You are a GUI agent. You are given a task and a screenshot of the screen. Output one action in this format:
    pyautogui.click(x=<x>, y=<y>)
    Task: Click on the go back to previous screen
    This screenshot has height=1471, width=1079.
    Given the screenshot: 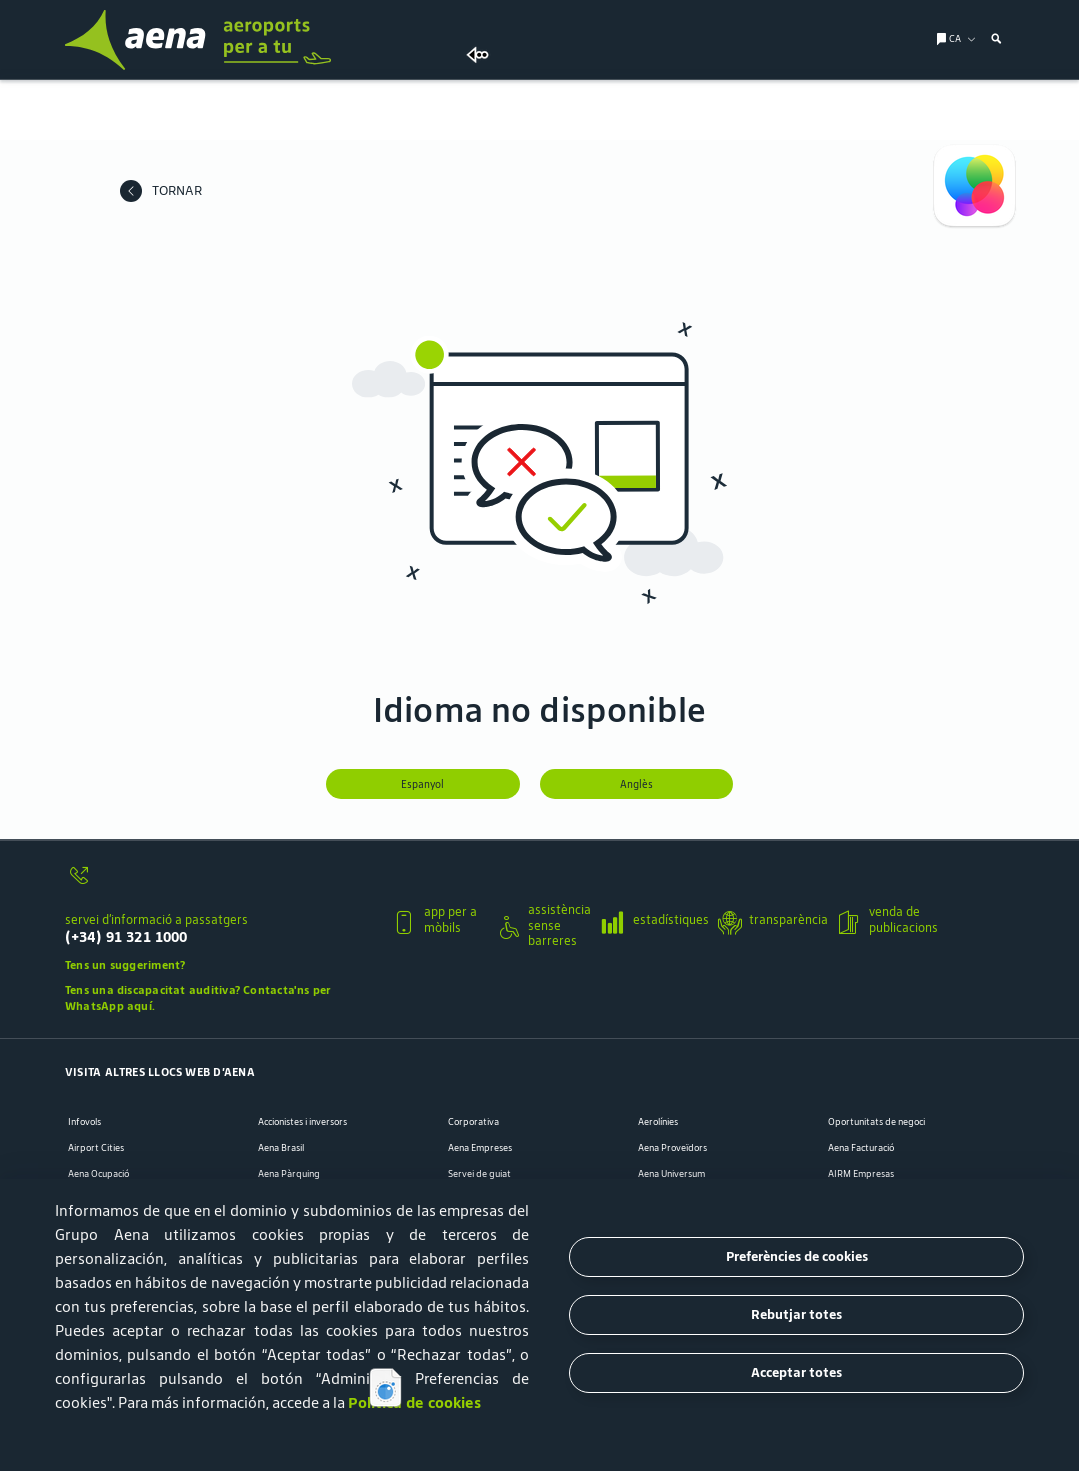 What is the action you would take?
    pyautogui.click(x=478, y=55)
    